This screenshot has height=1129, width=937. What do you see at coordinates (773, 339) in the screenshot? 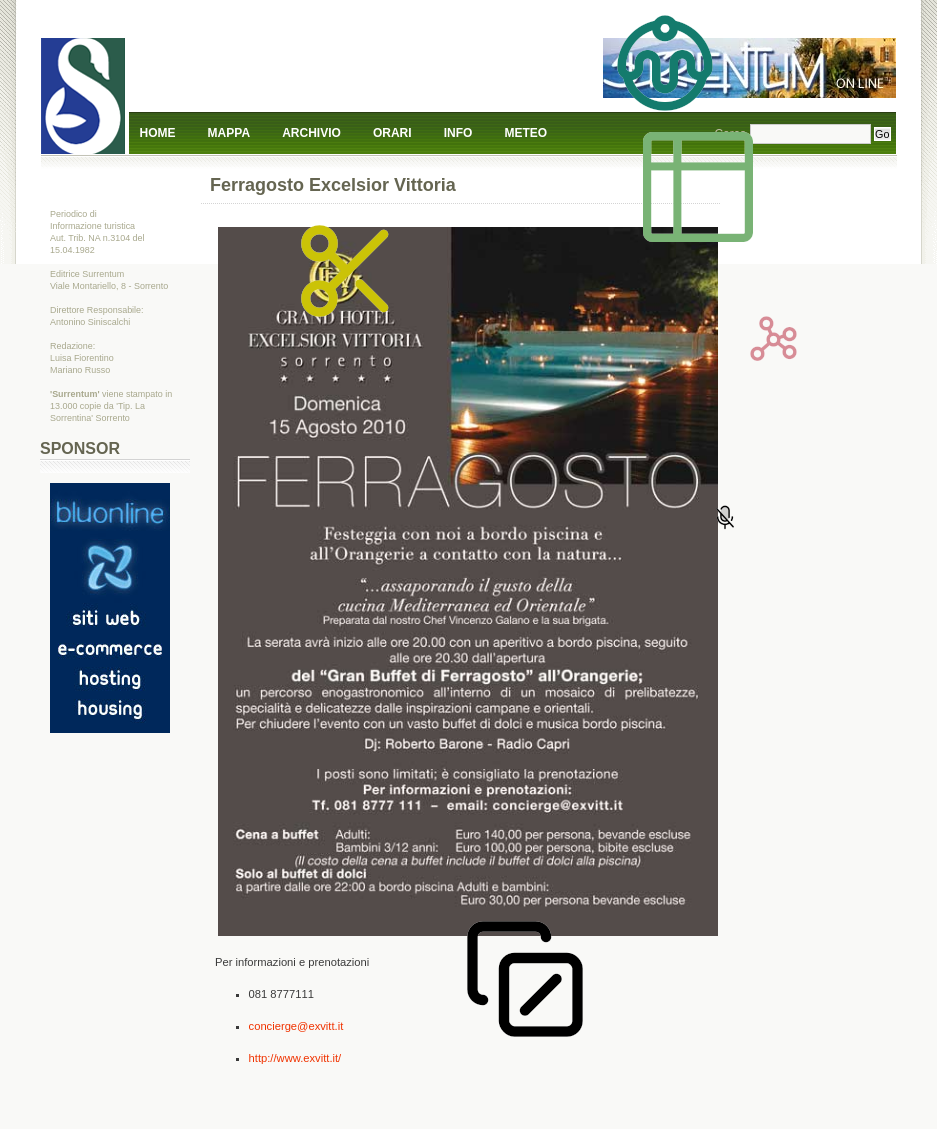
I see `view network graph or connections` at bounding box center [773, 339].